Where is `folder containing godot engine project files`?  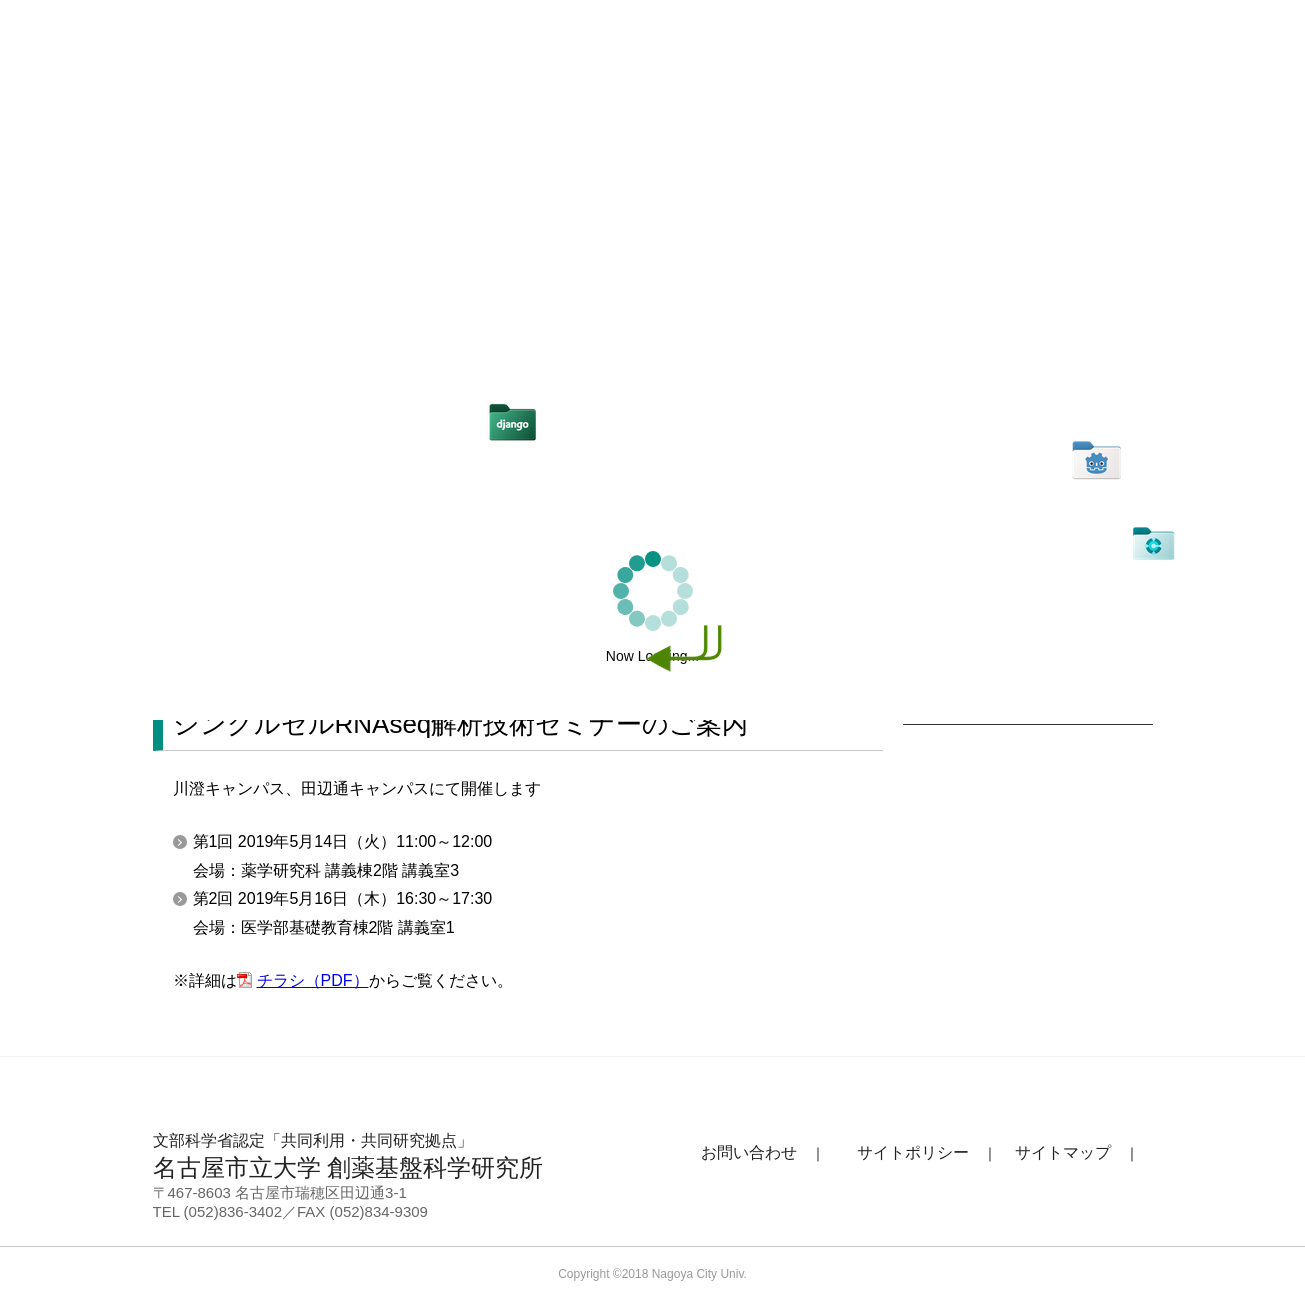 folder containing godot engine project files is located at coordinates (1096, 461).